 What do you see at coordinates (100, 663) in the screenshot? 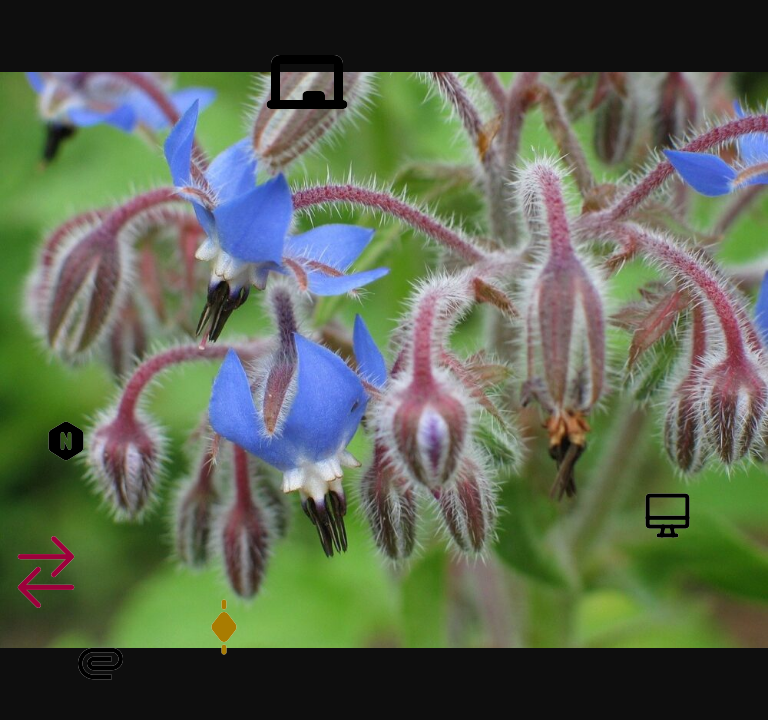
I see `attach a file to your message` at bounding box center [100, 663].